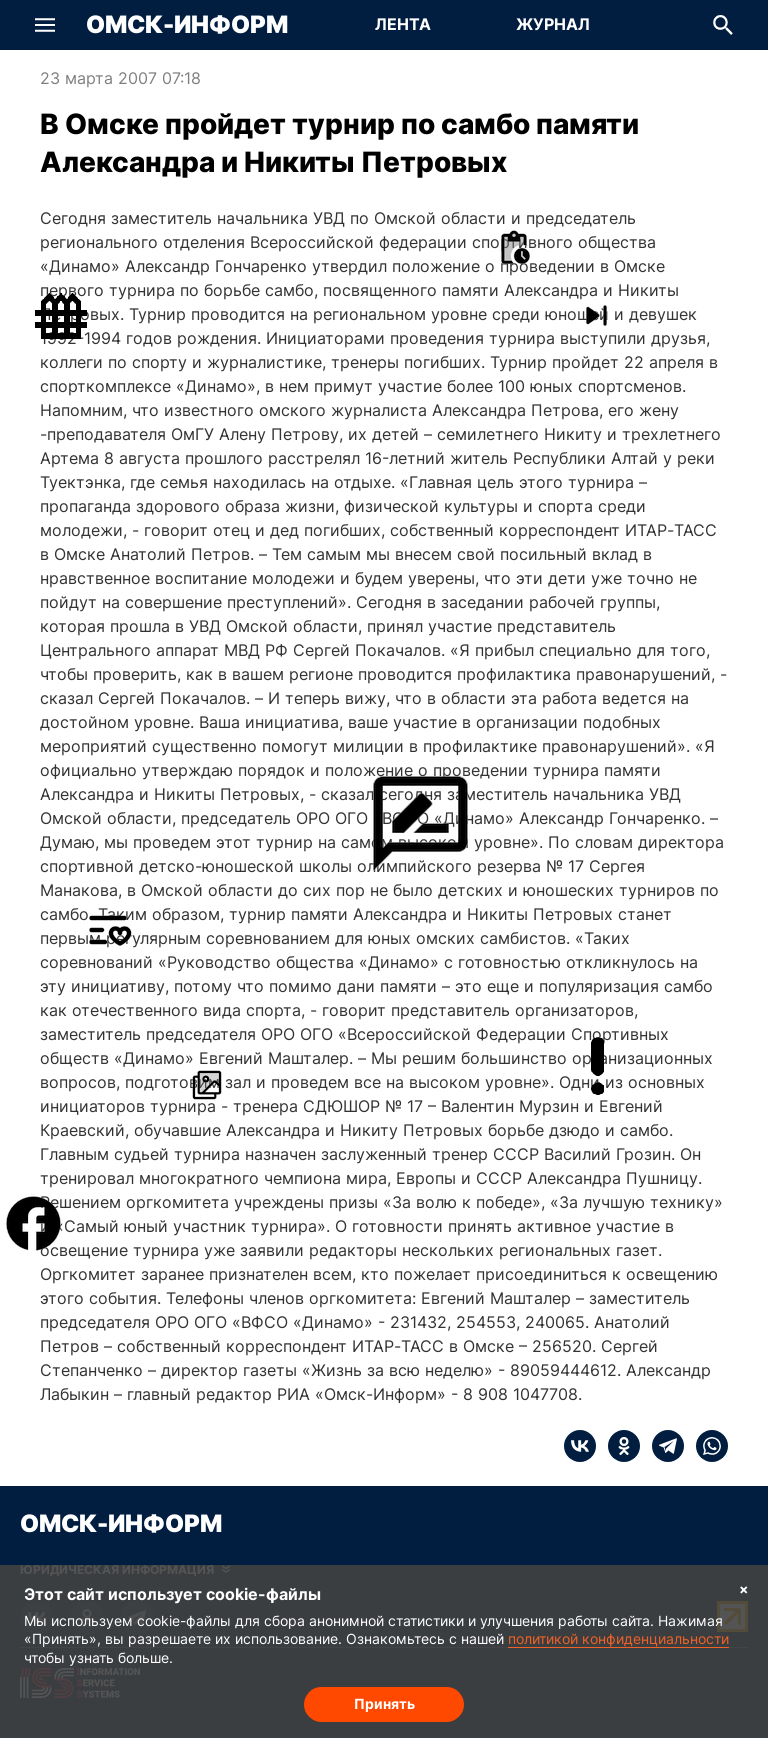 Image resolution: width=768 pixels, height=1738 pixels. I want to click on indicates high priority notification or alert, so click(598, 1066).